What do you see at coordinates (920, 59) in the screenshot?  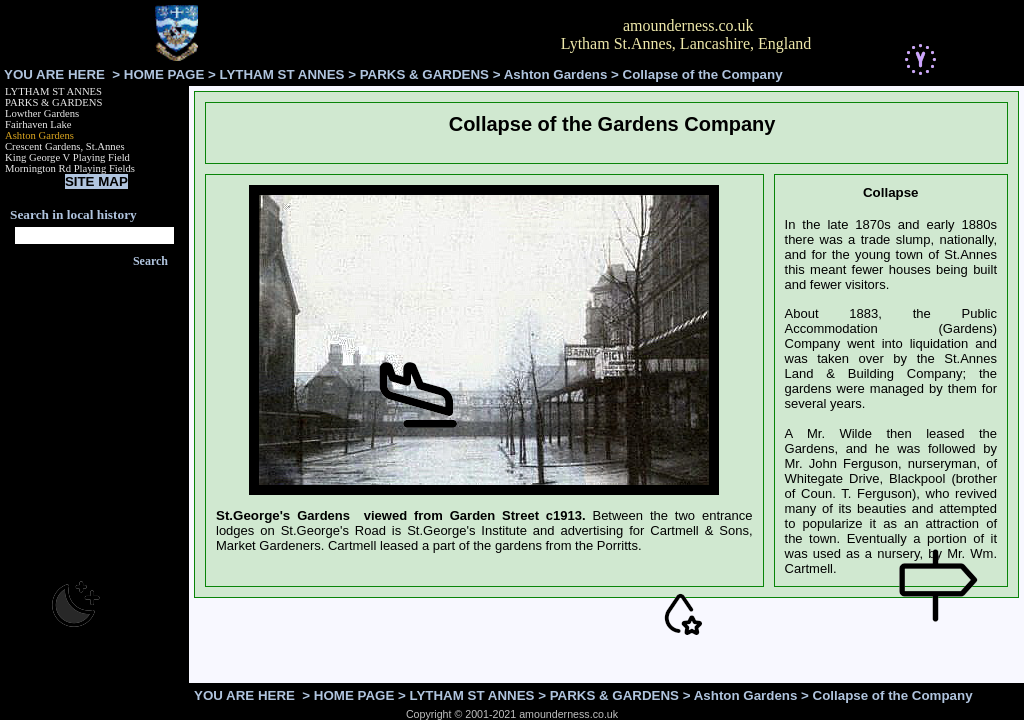 I see `indicates a pending or in-progress status for option Y` at bounding box center [920, 59].